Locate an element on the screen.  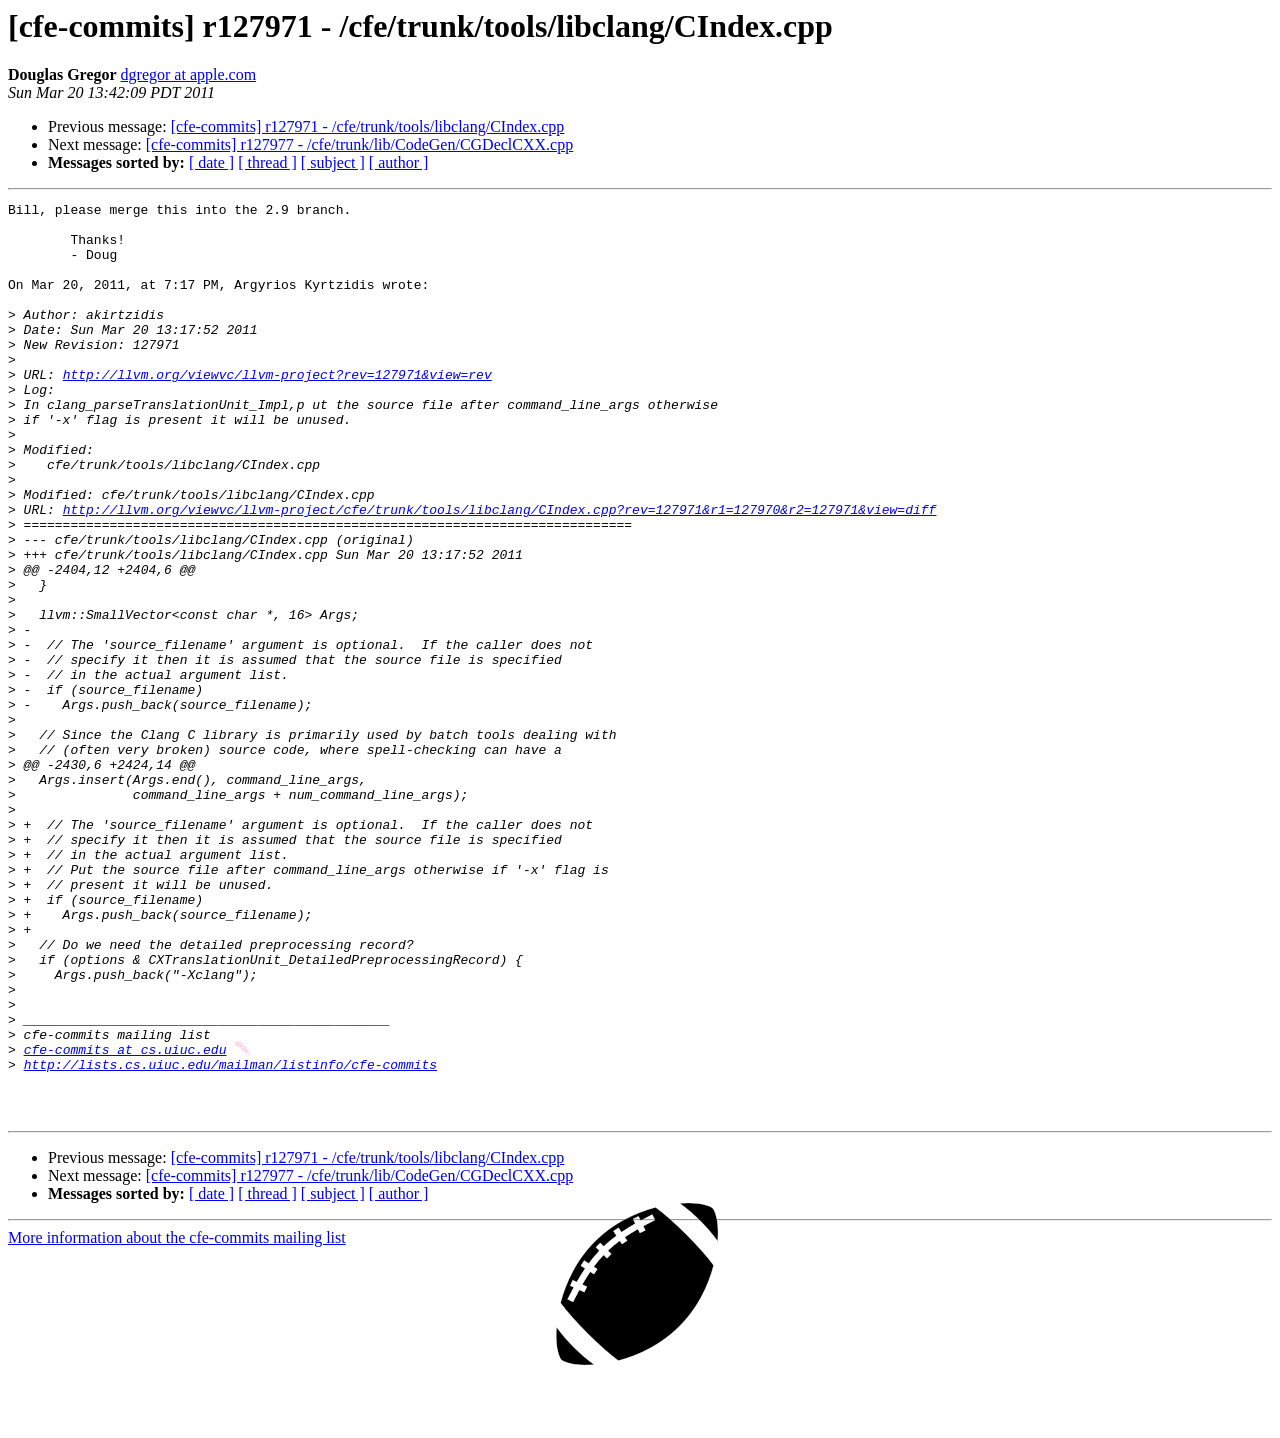
view american football games or scores is located at coordinates (637, 1284).